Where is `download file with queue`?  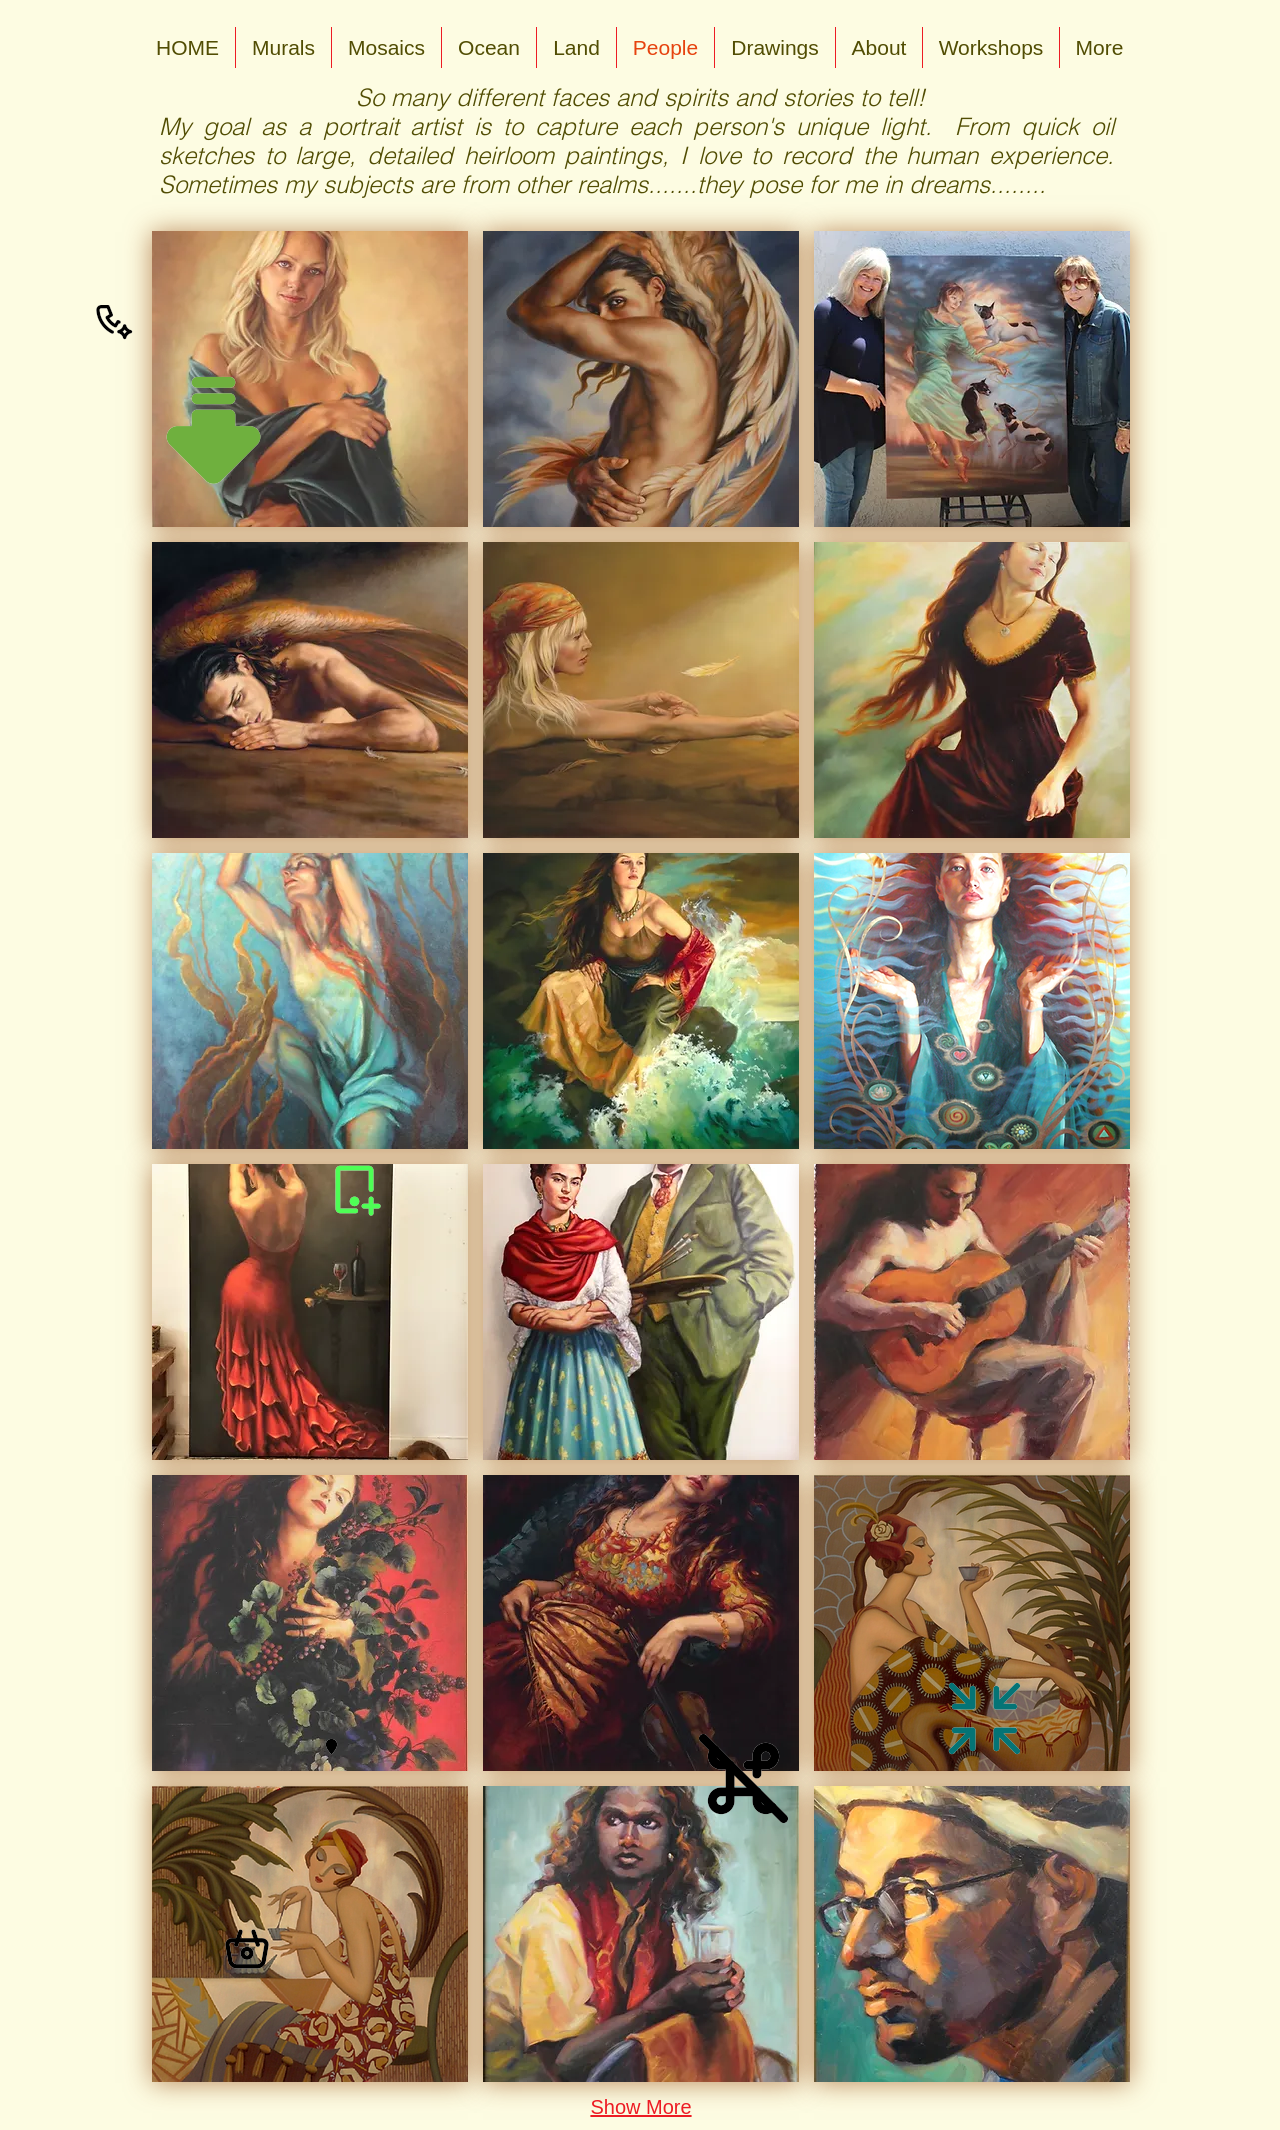
download file with queue is located at coordinates (213, 431).